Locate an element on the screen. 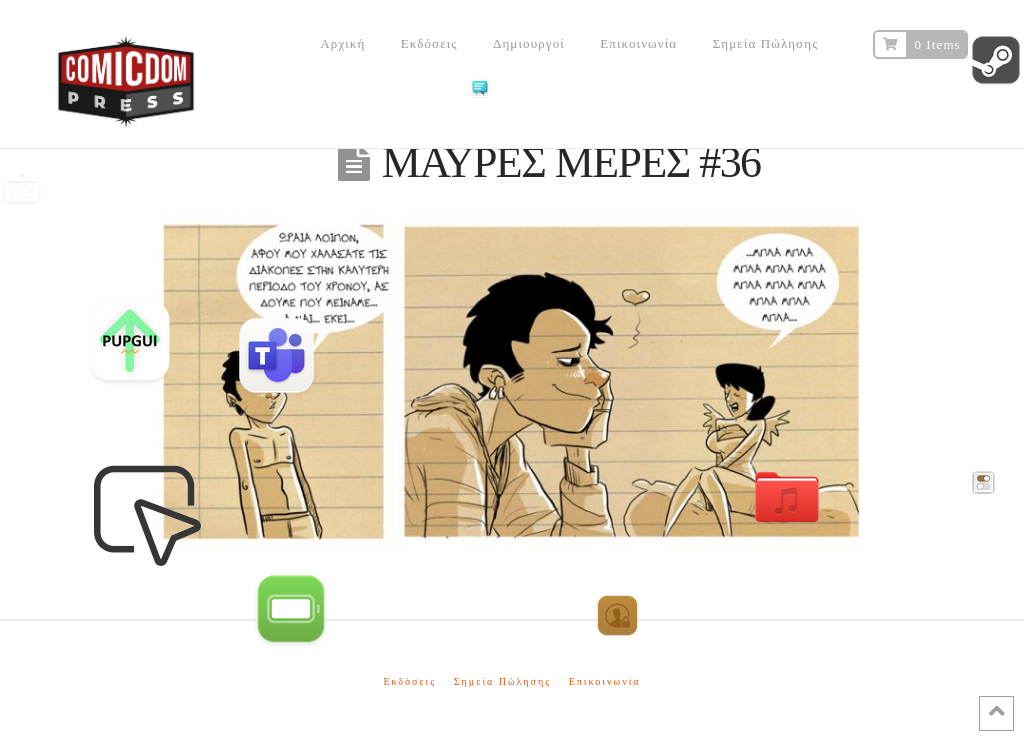 The height and width of the screenshot is (741, 1024). open steamos application is located at coordinates (996, 60).